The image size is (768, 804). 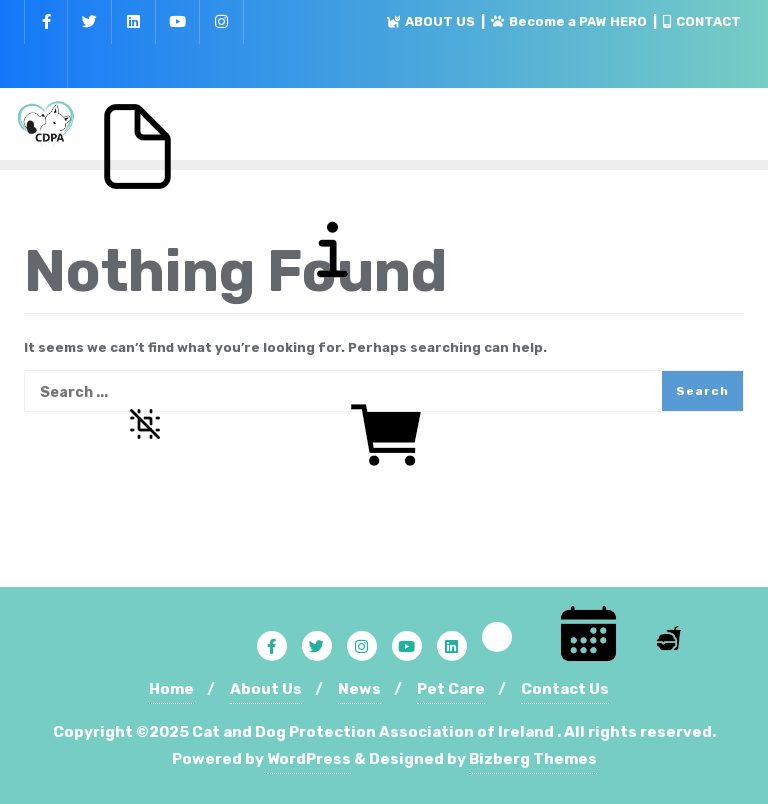 I want to click on view your shopping cart, so click(x=387, y=435).